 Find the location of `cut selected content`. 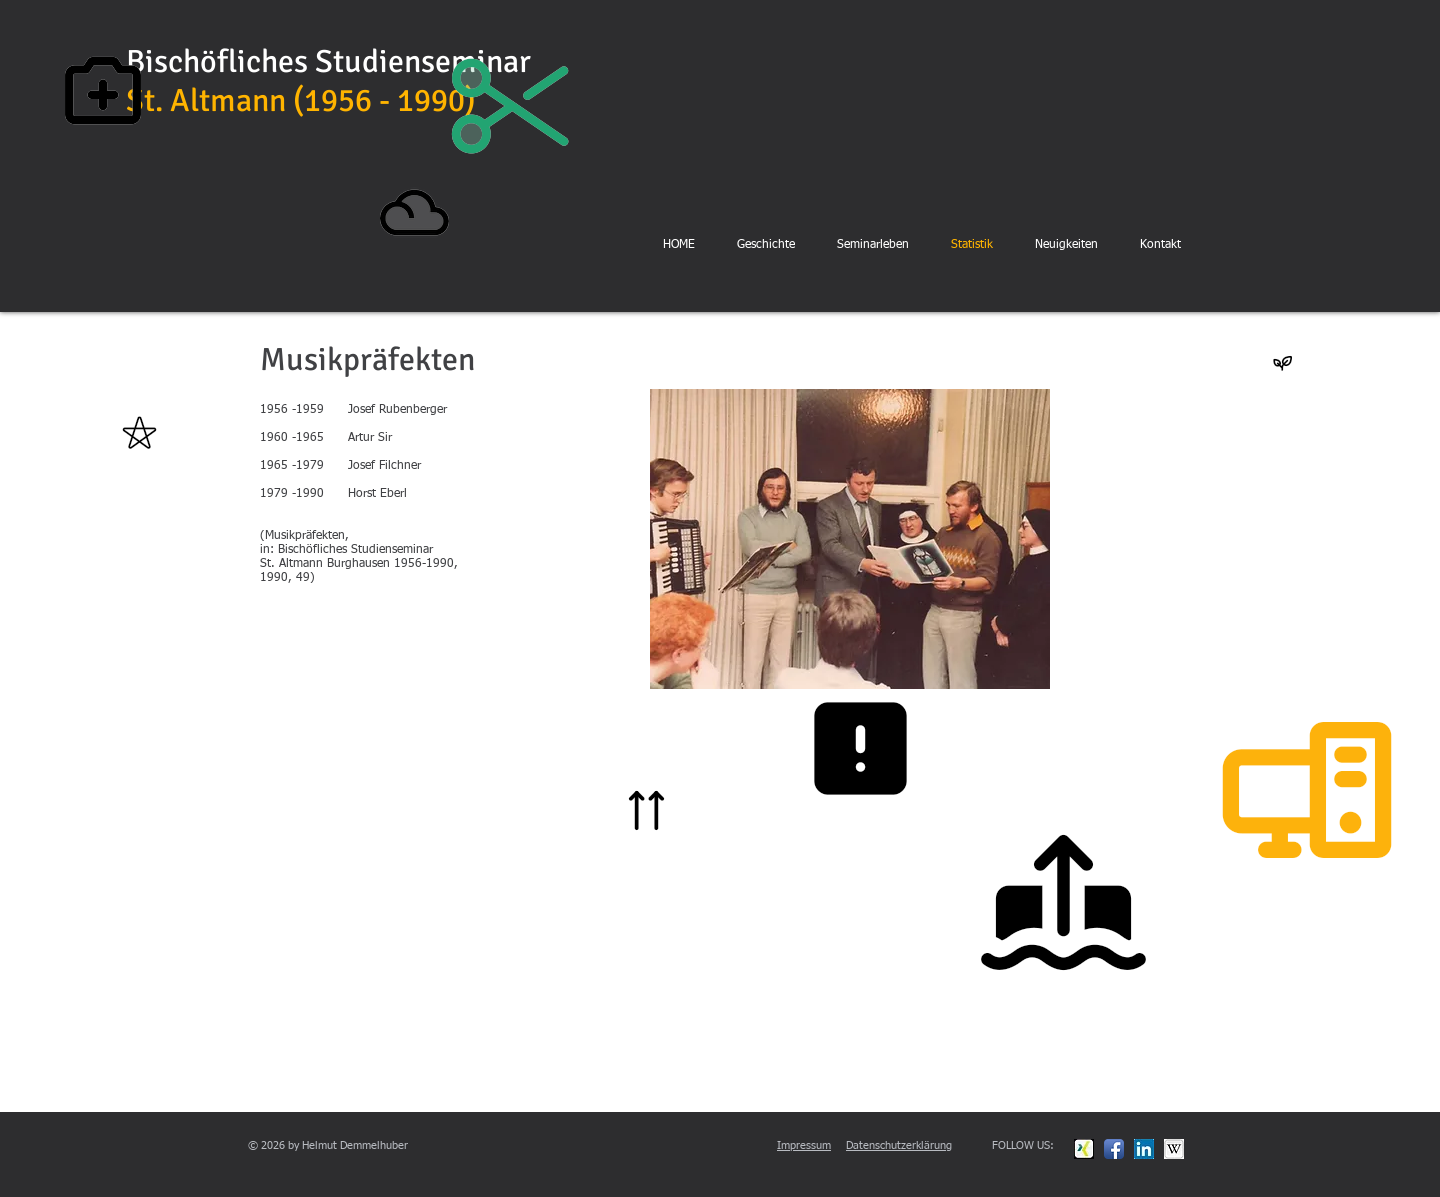

cut selected content is located at coordinates (508, 106).